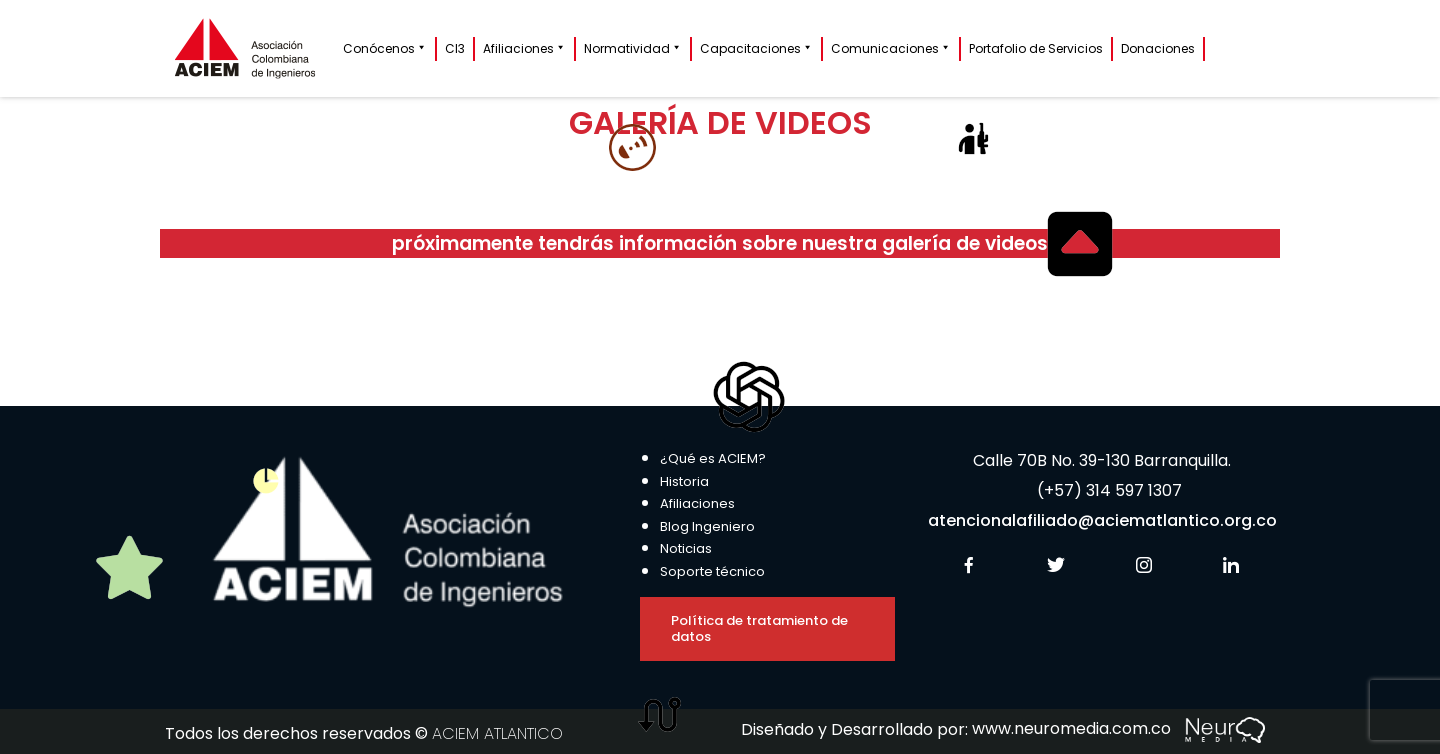 This screenshot has width=1440, height=754. Describe the element at coordinates (1080, 244) in the screenshot. I see `expand content upward` at that location.